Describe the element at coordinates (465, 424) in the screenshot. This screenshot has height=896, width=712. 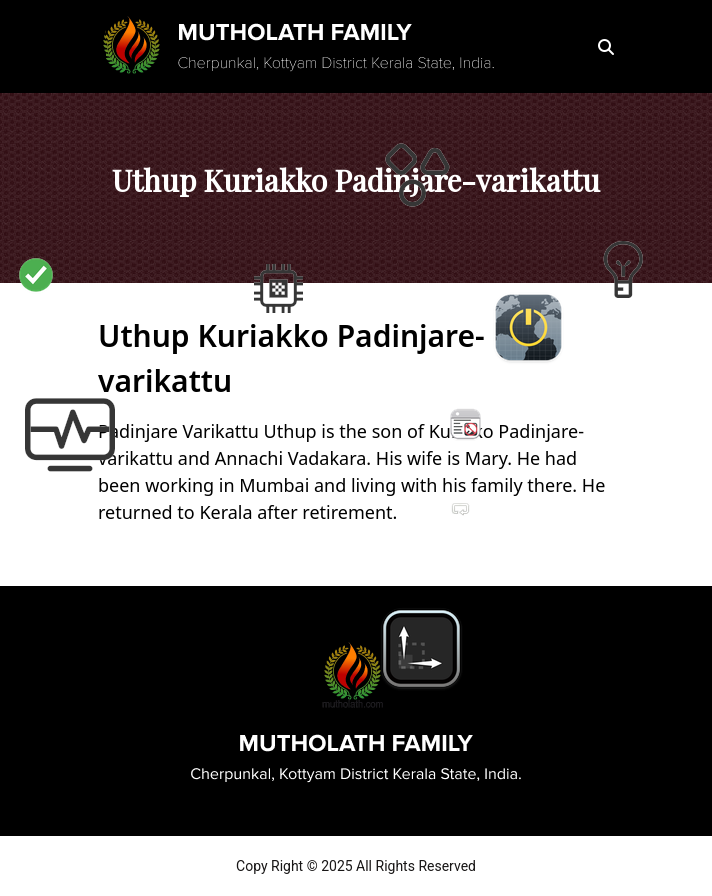
I see `access ad blocker settings in your web browser` at that location.